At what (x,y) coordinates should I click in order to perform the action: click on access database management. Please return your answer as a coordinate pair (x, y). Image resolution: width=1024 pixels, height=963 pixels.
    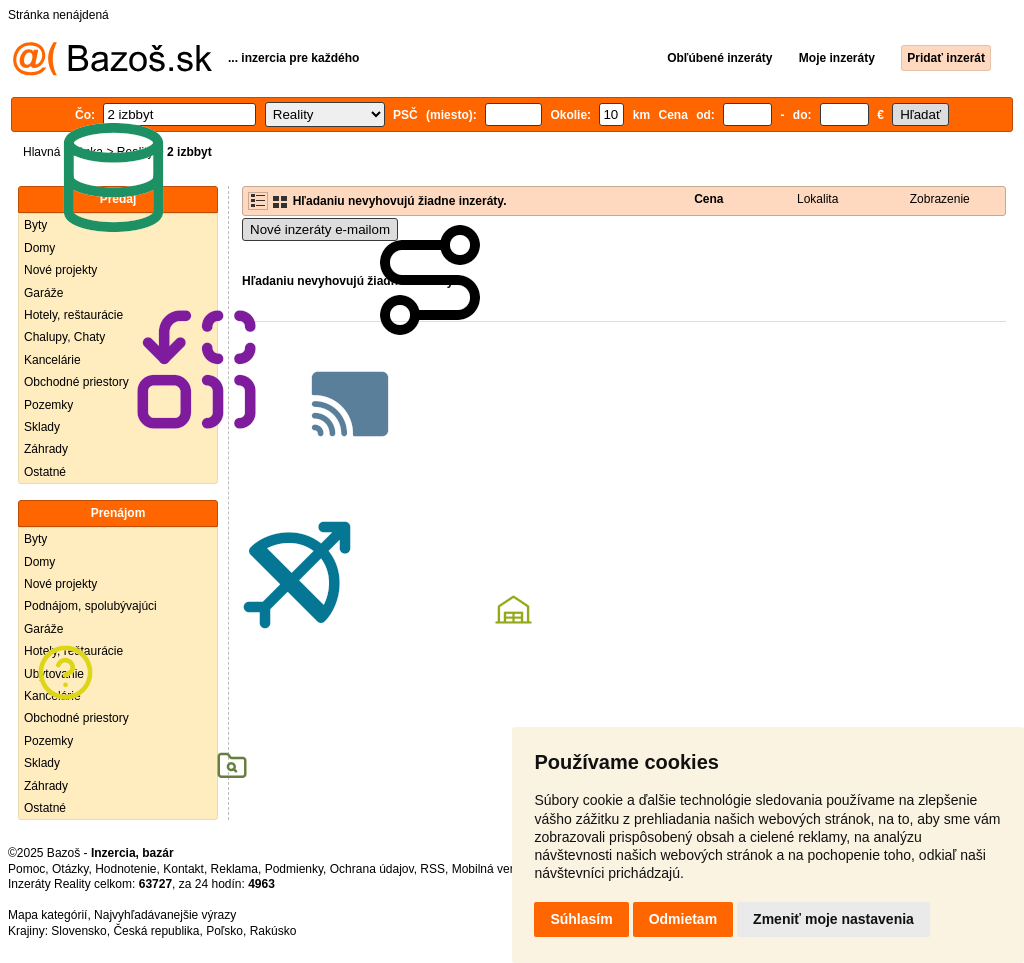
    Looking at the image, I should click on (113, 177).